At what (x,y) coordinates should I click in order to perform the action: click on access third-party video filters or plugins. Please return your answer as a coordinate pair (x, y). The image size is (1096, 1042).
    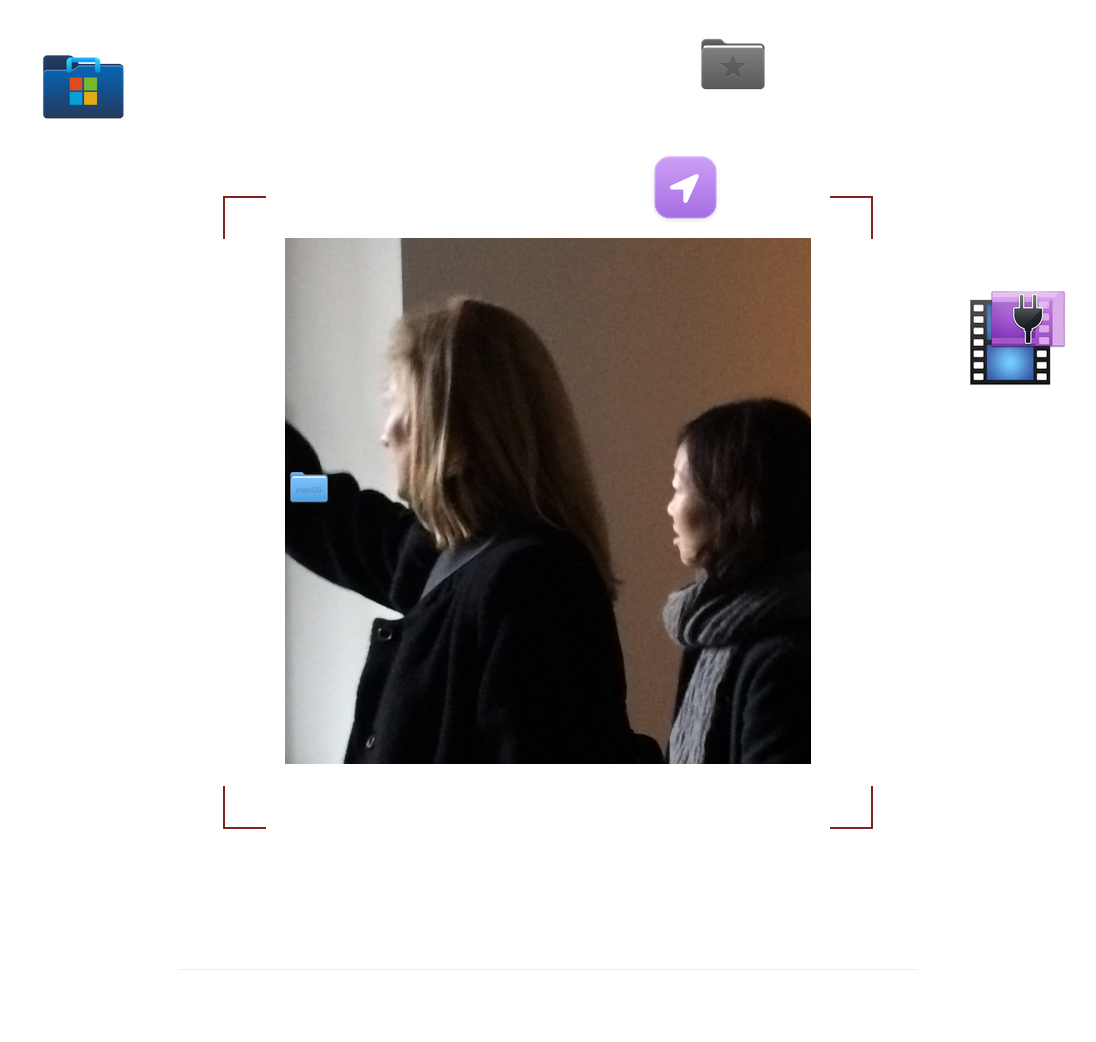
    Looking at the image, I should click on (1017, 337).